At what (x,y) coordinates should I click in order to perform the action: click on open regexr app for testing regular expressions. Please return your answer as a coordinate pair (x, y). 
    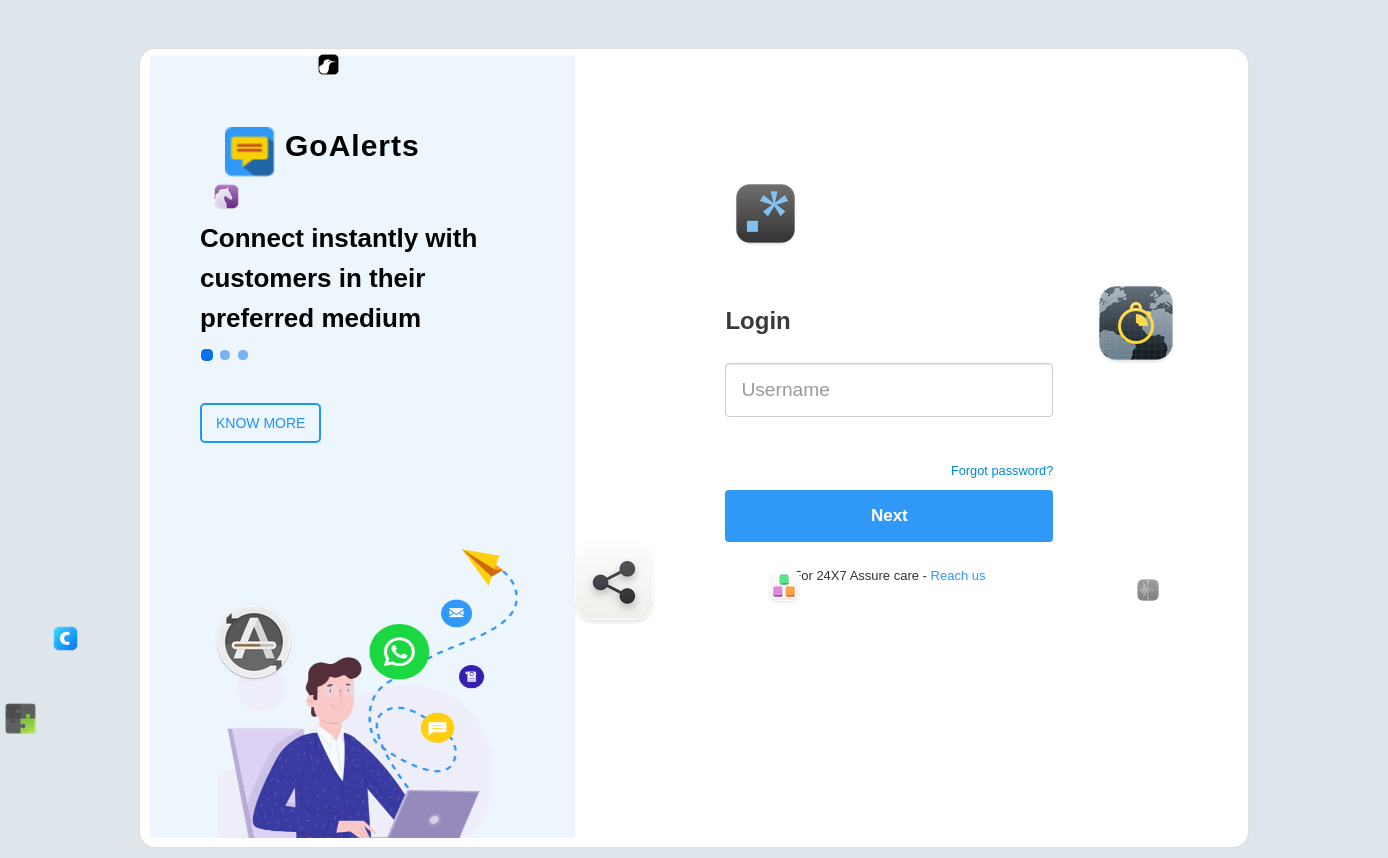
    Looking at the image, I should click on (765, 213).